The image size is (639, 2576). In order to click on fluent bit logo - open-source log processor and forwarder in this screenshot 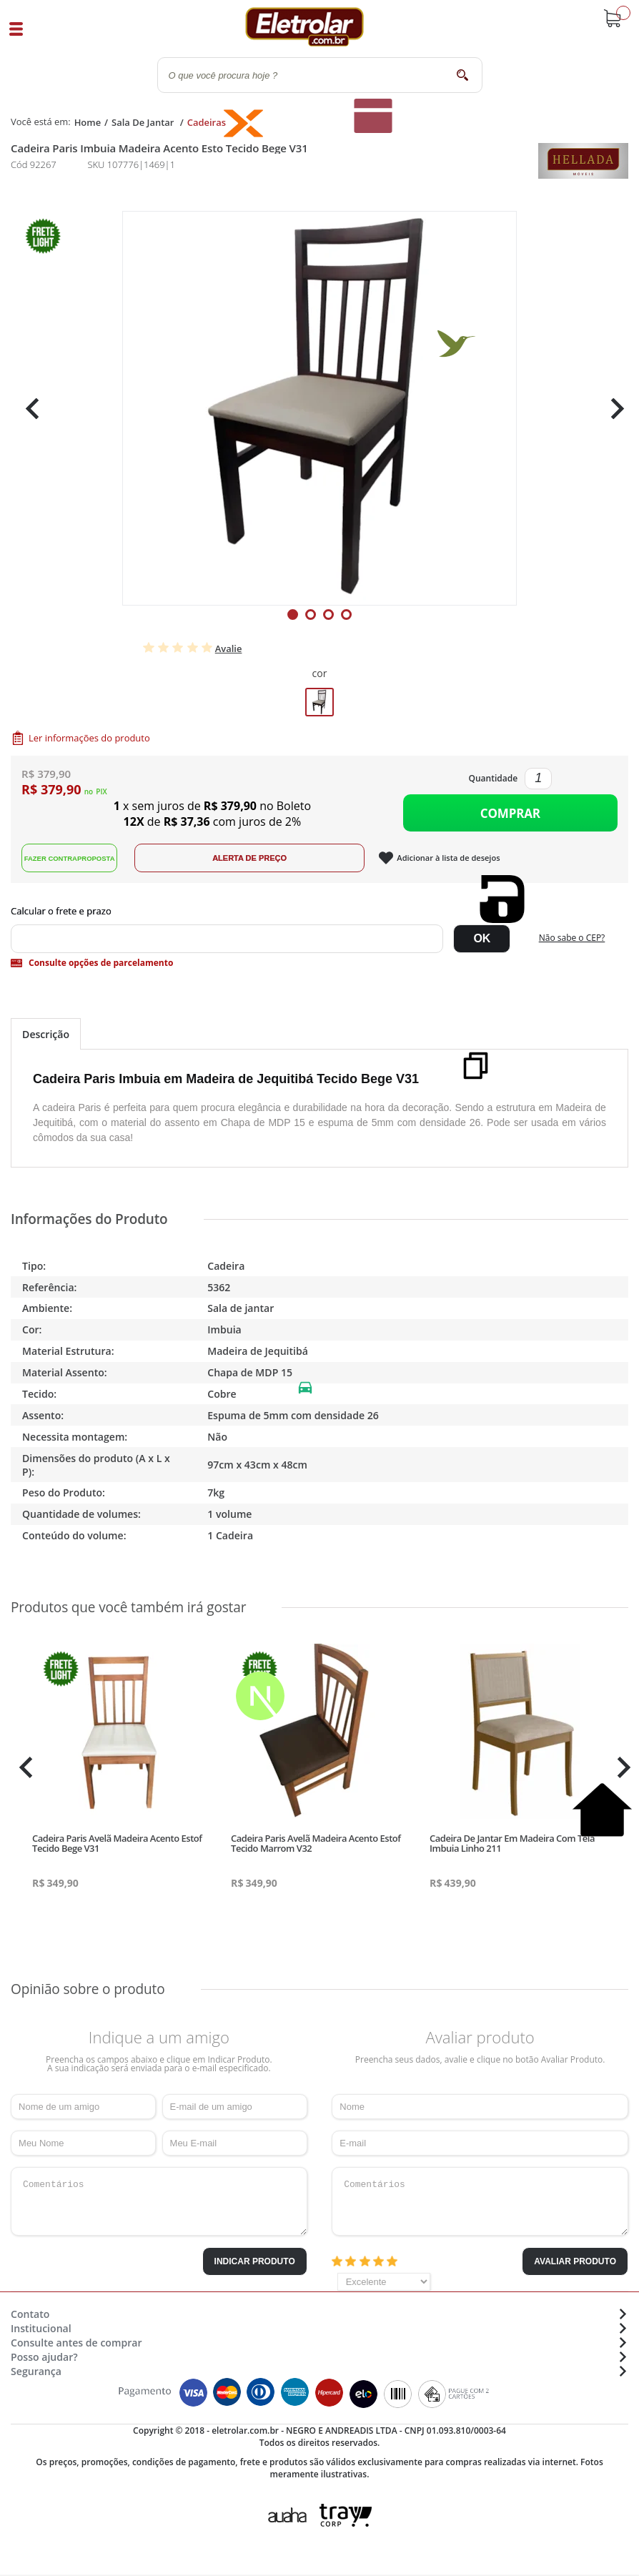, I will do `click(456, 343)`.